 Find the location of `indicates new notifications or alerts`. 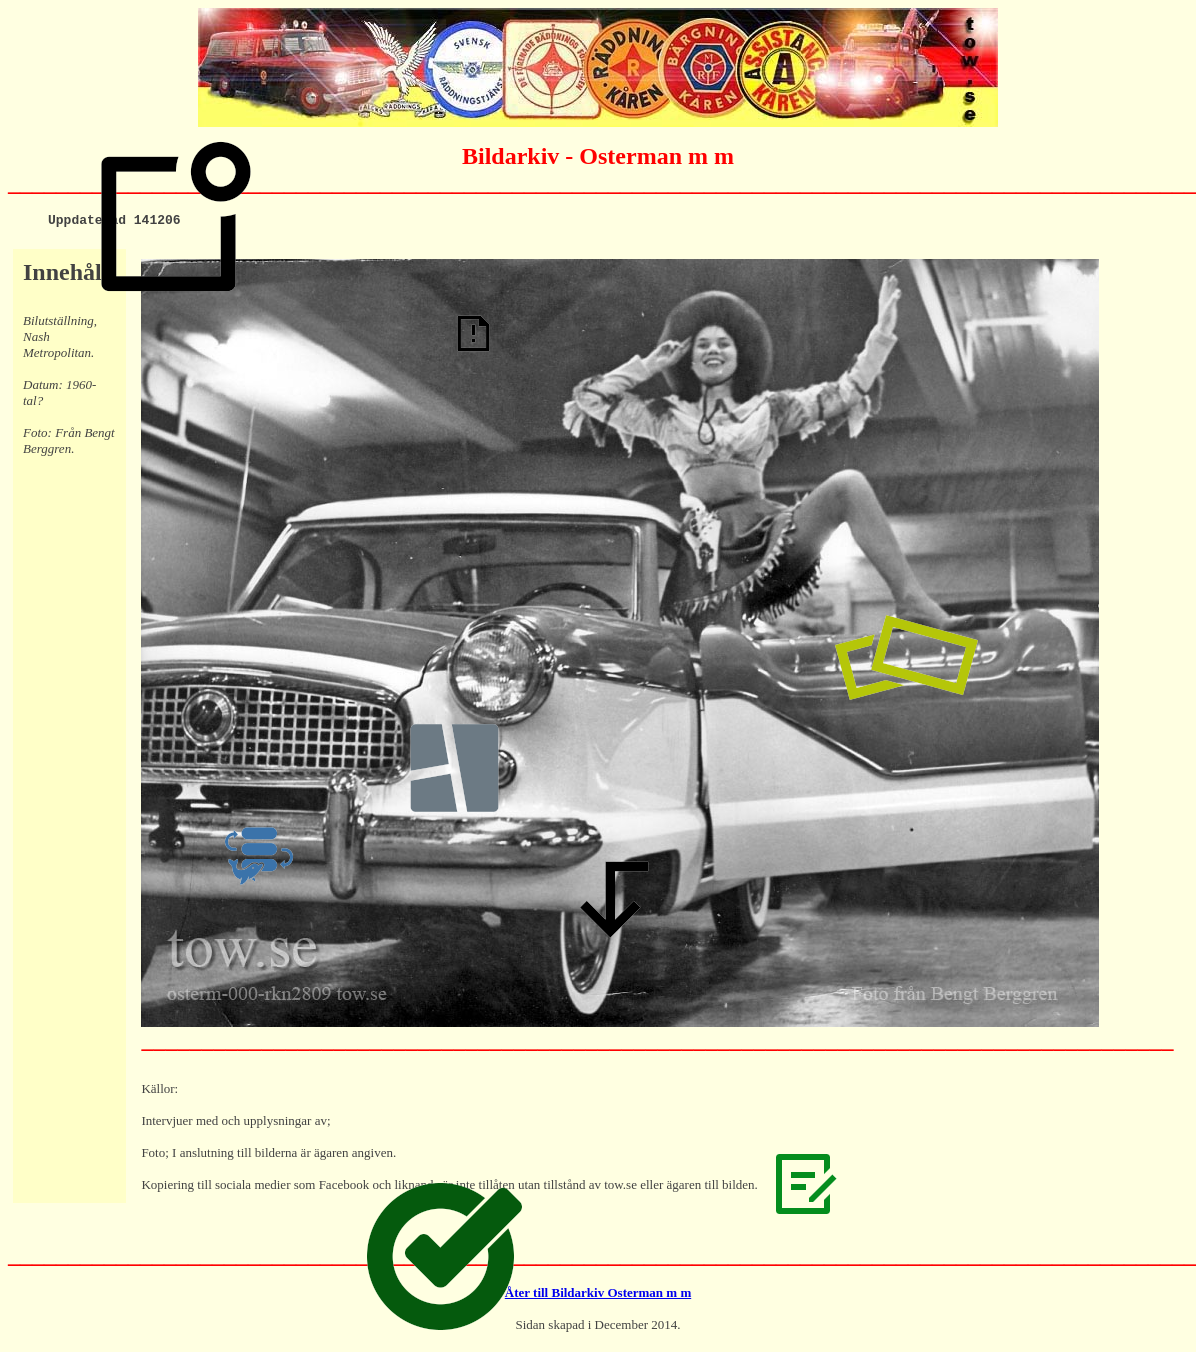

indicates new notifications or alerts is located at coordinates (168, 216).